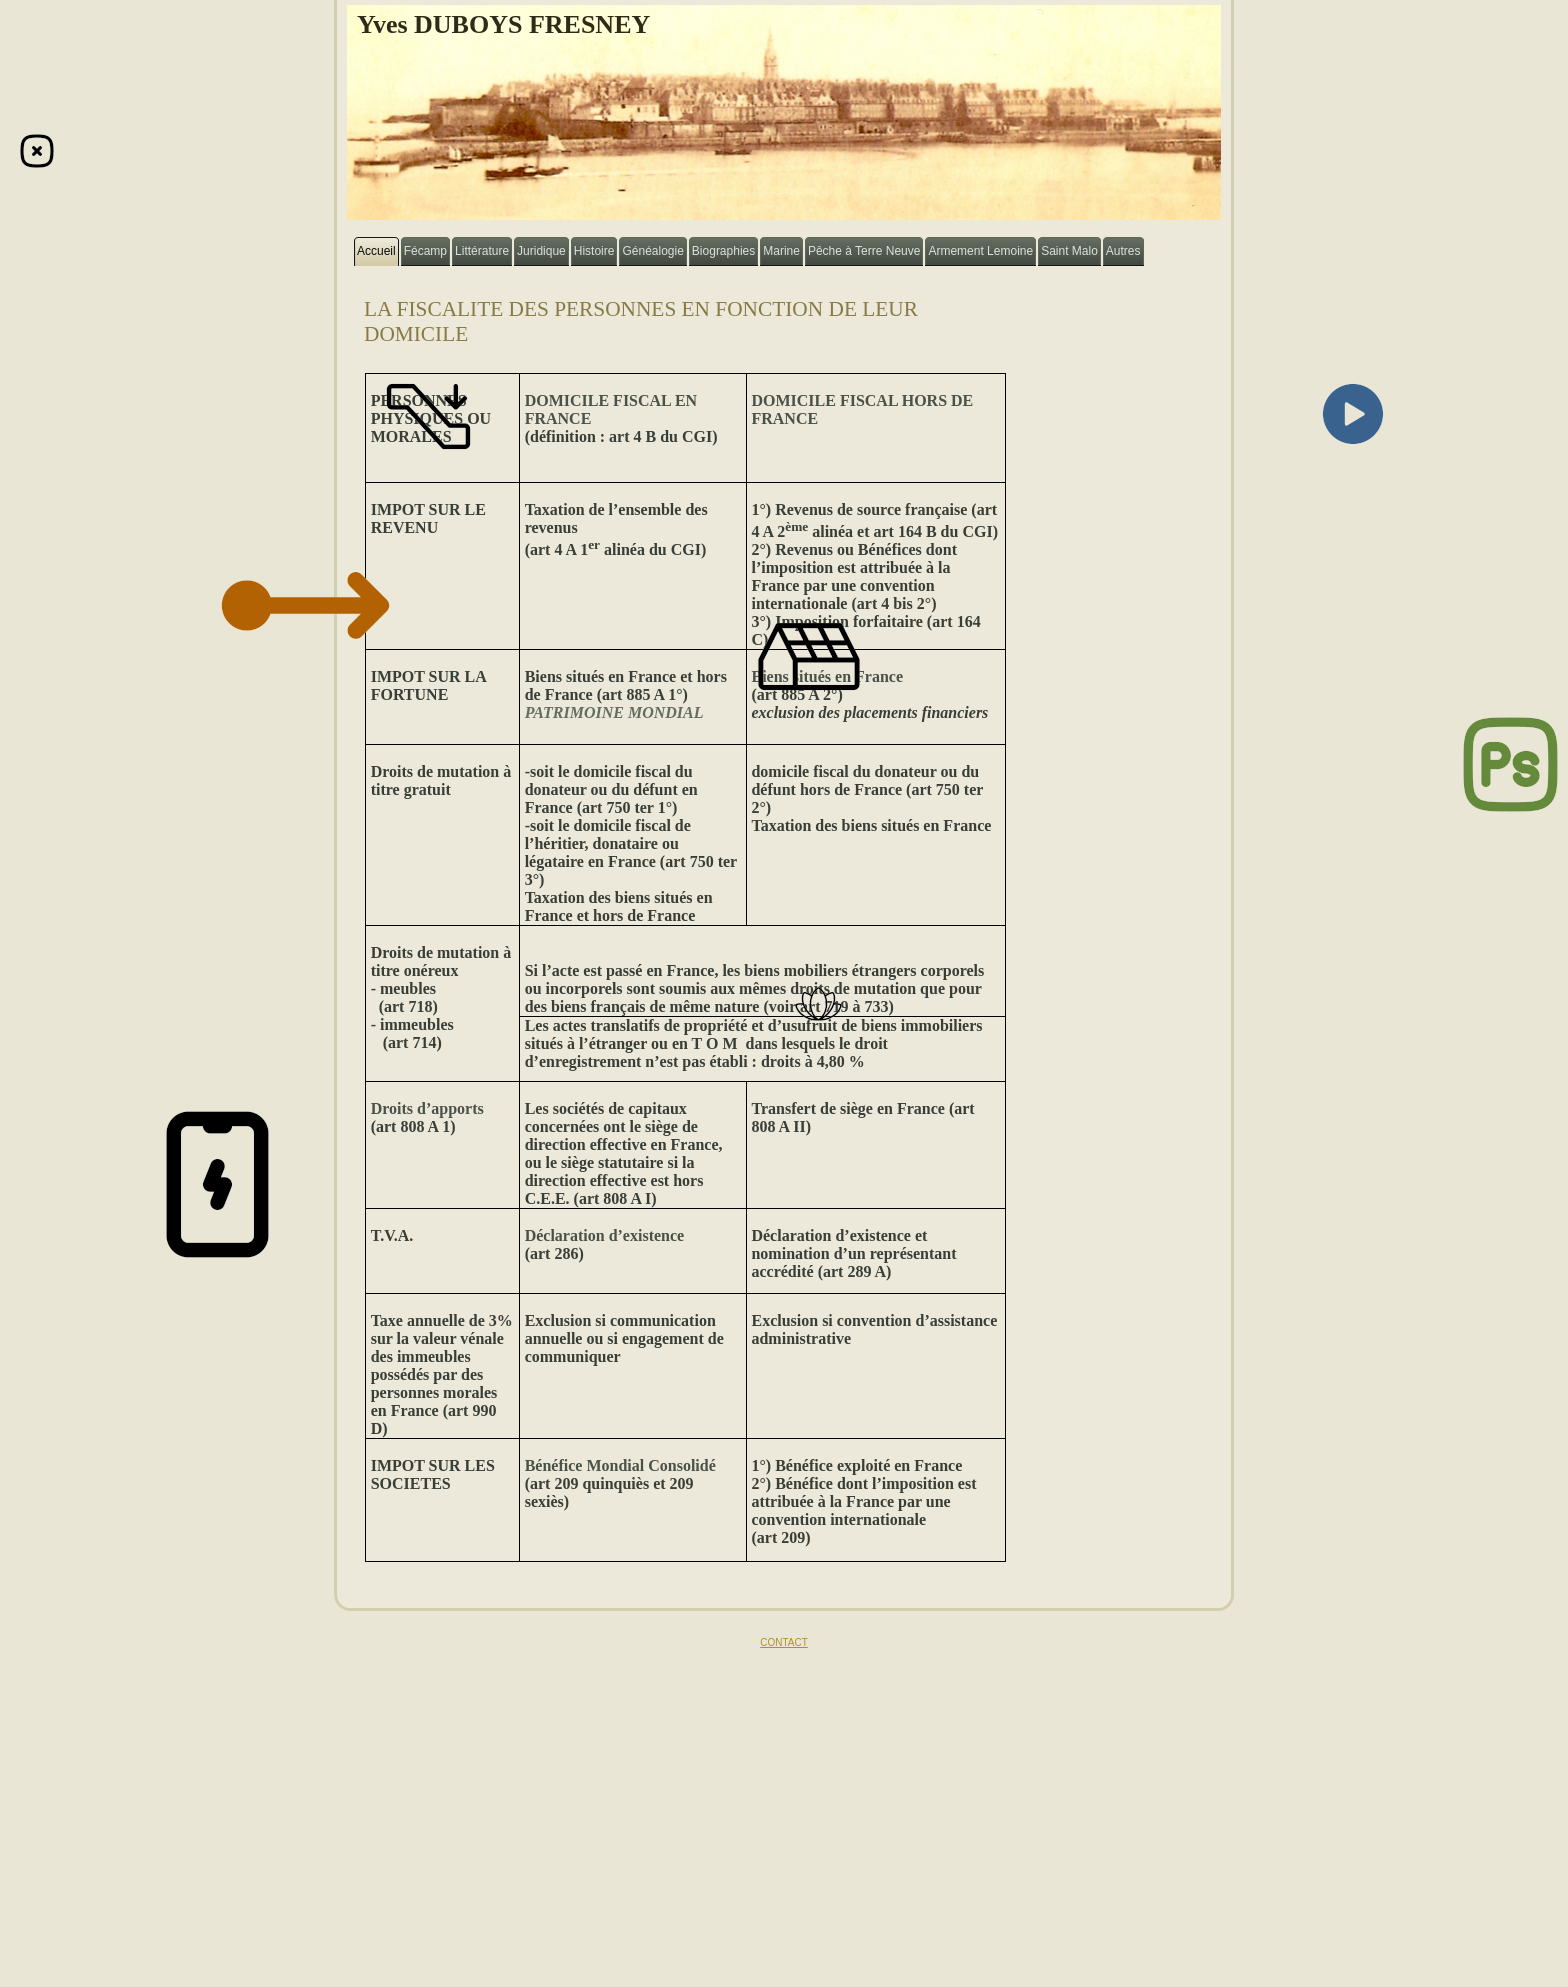  What do you see at coordinates (1353, 414) in the screenshot?
I see `play media or video content` at bounding box center [1353, 414].